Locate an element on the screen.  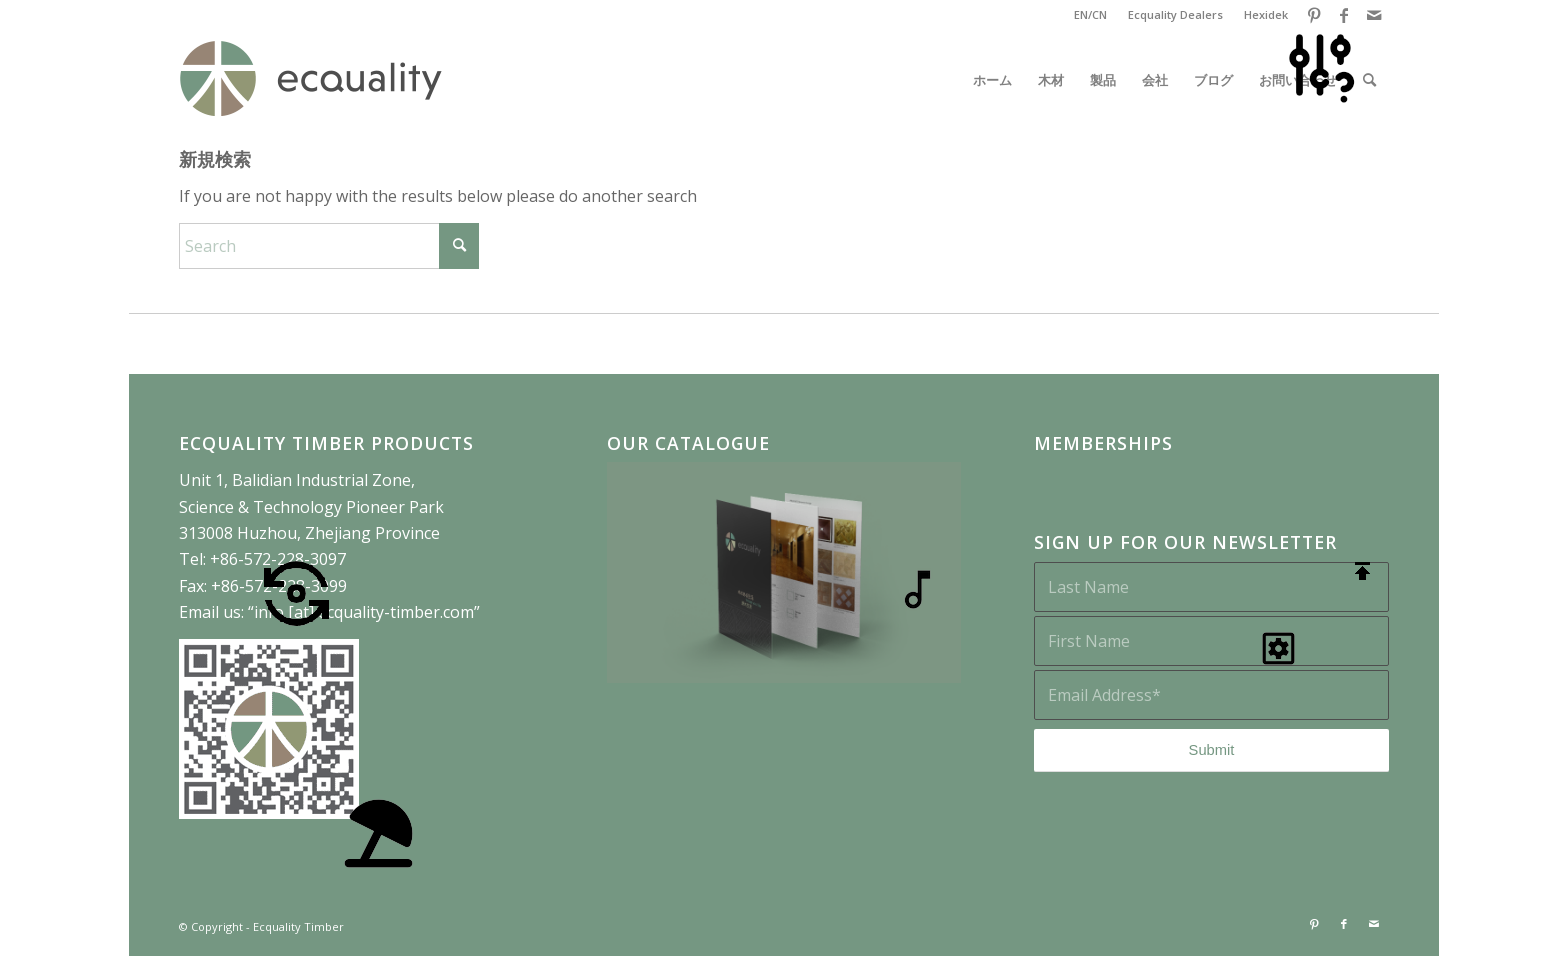
access settings help or FAQ is located at coordinates (1320, 65).